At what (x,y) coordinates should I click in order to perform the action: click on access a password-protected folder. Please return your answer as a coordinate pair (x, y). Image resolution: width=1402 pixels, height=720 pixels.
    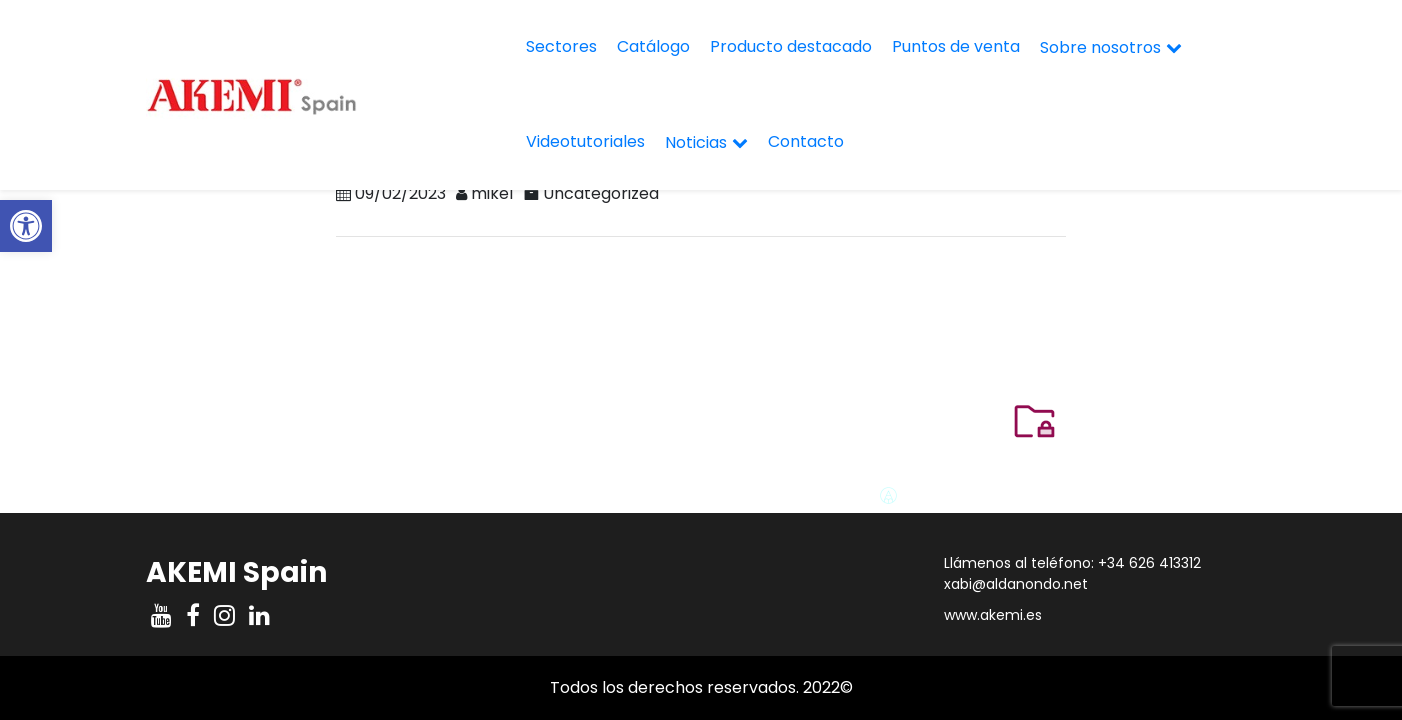
    Looking at the image, I should click on (1034, 420).